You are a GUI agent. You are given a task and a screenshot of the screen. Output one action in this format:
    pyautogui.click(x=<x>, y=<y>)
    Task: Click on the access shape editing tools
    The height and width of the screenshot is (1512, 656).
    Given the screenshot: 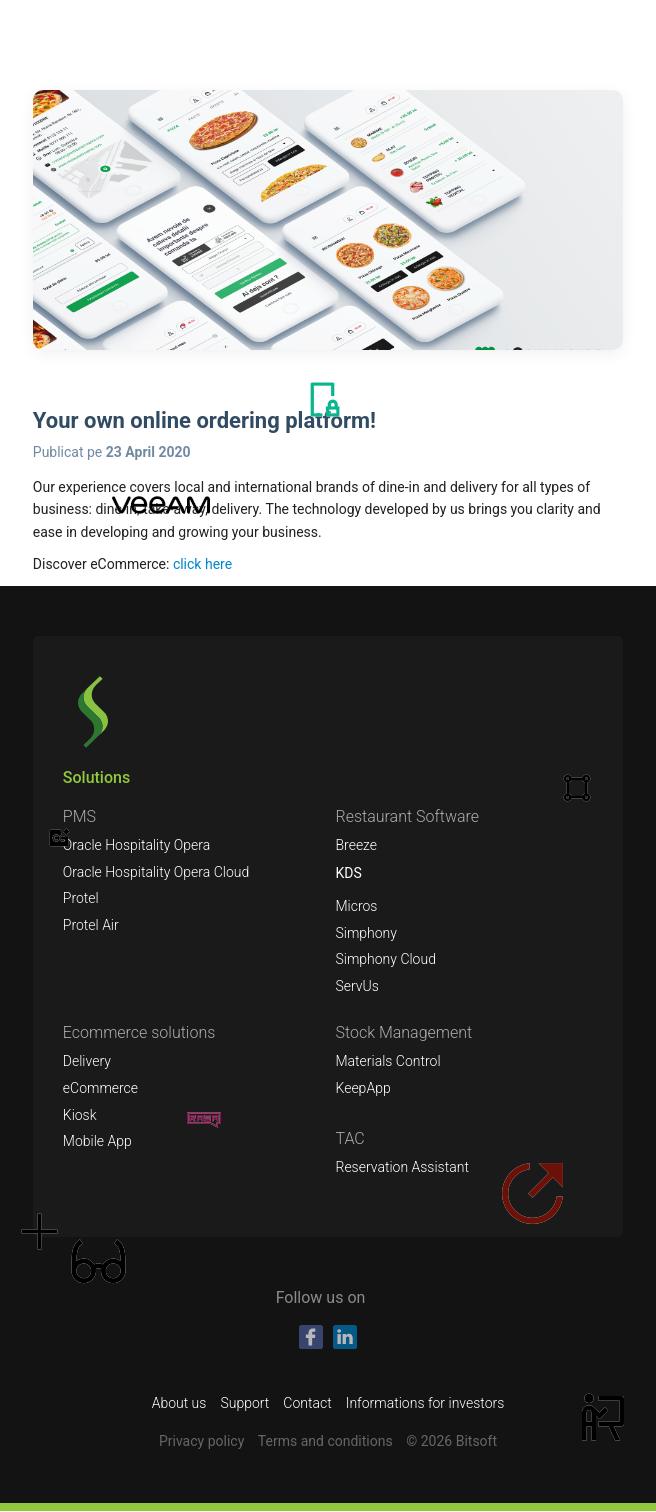 What is the action you would take?
    pyautogui.click(x=577, y=788)
    